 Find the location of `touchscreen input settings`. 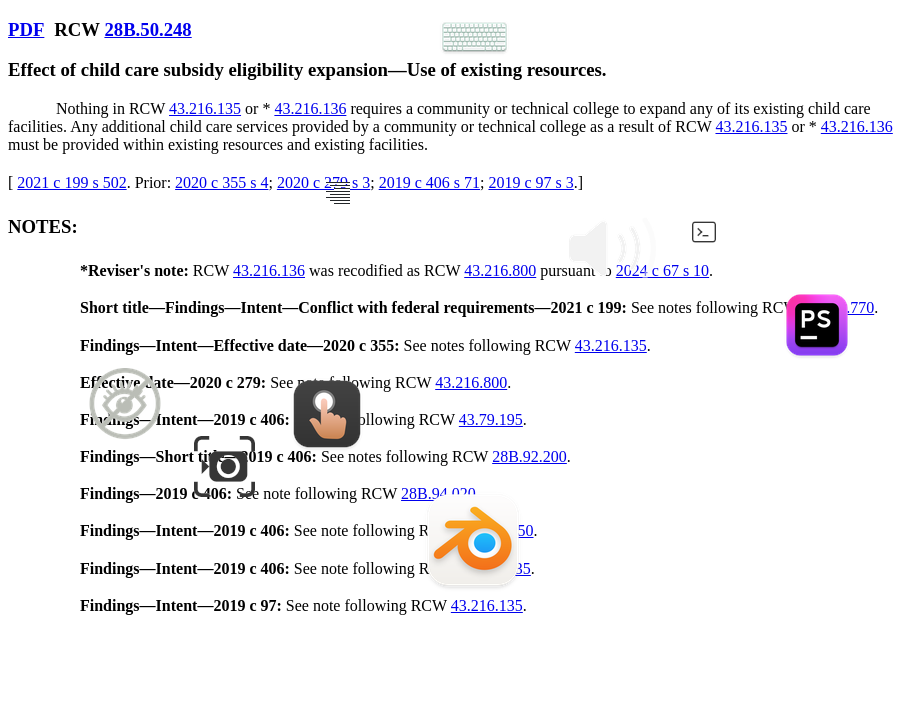

touchscreen input settings is located at coordinates (327, 414).